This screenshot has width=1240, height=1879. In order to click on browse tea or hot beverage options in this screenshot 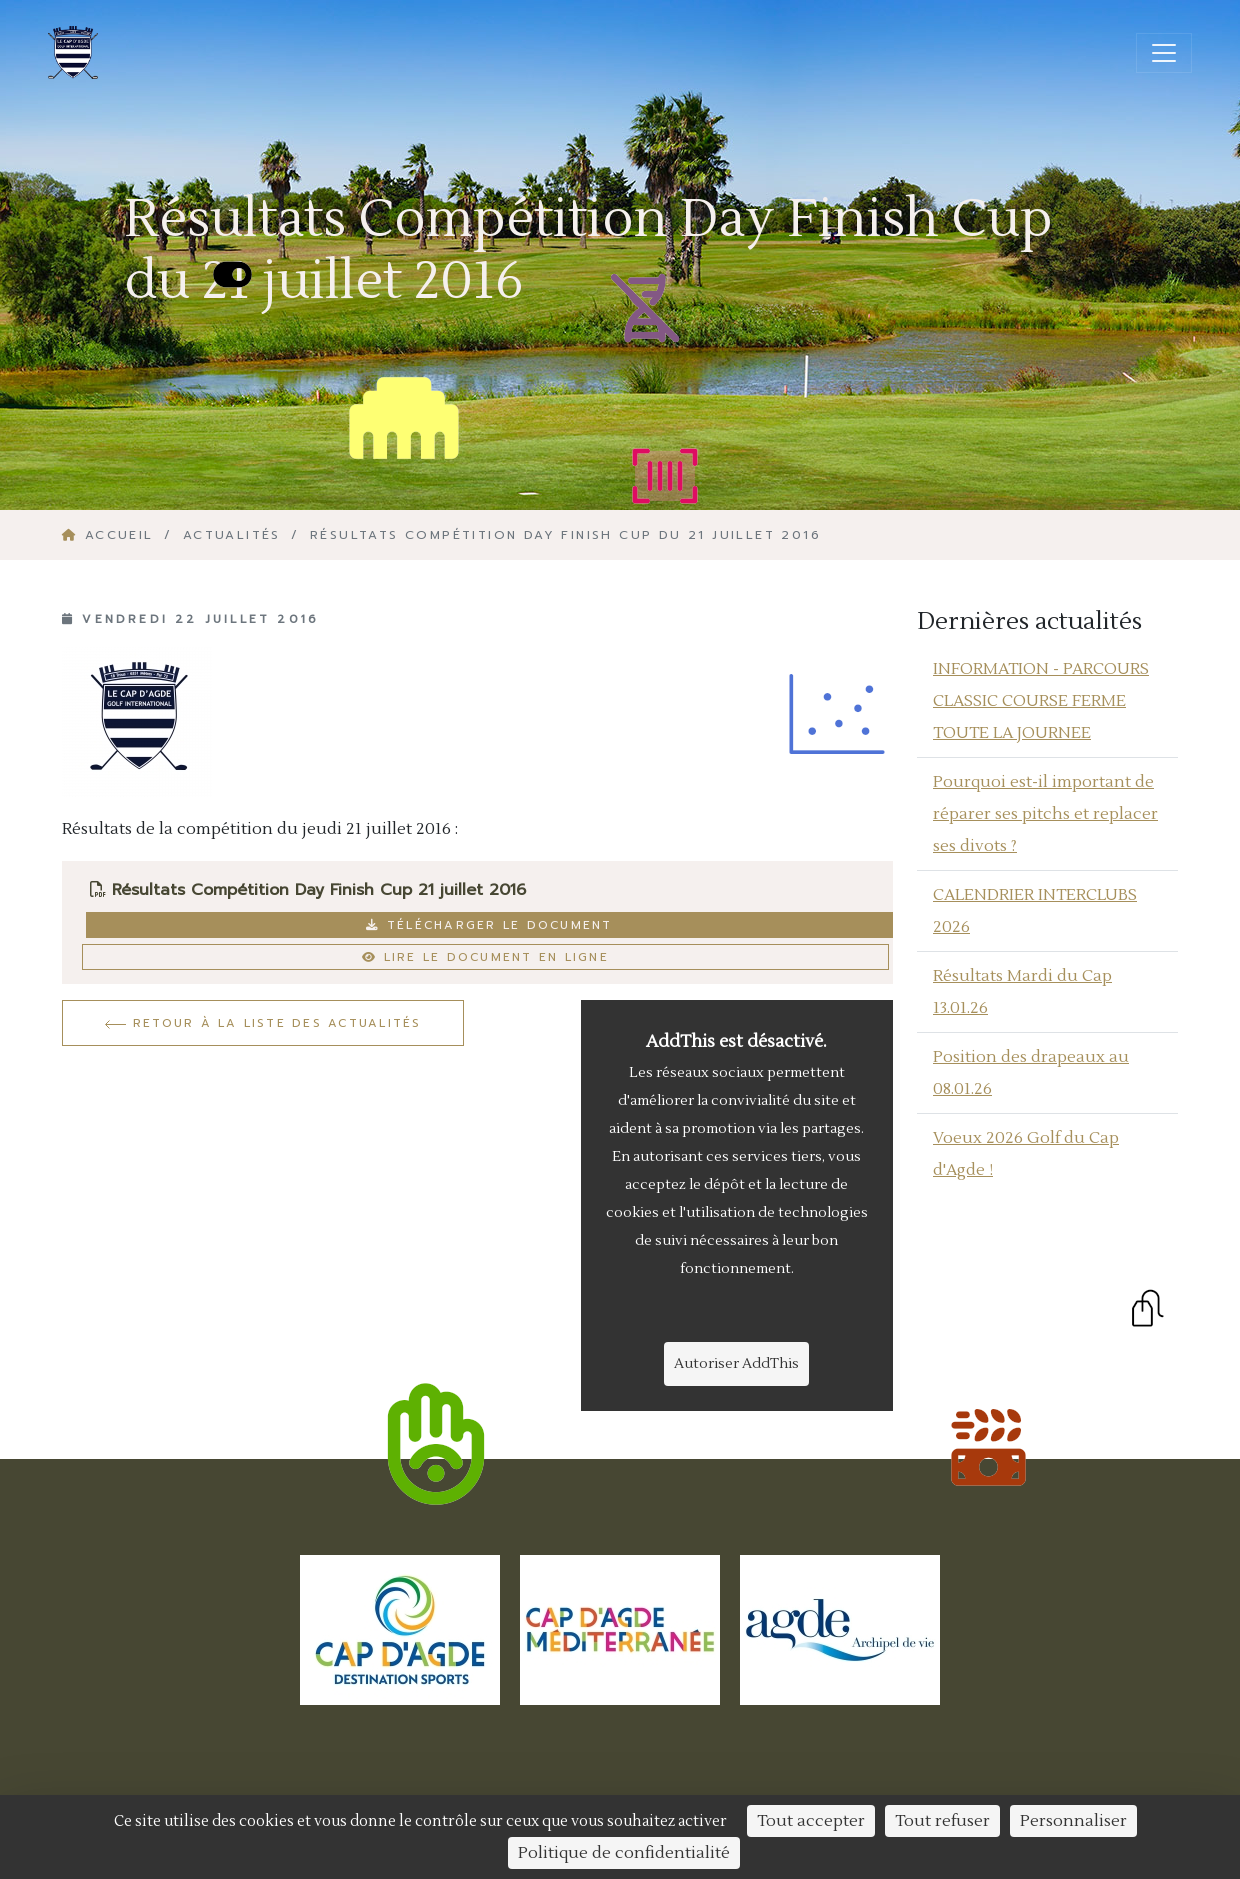, I will do `click(1146, 1309)`.